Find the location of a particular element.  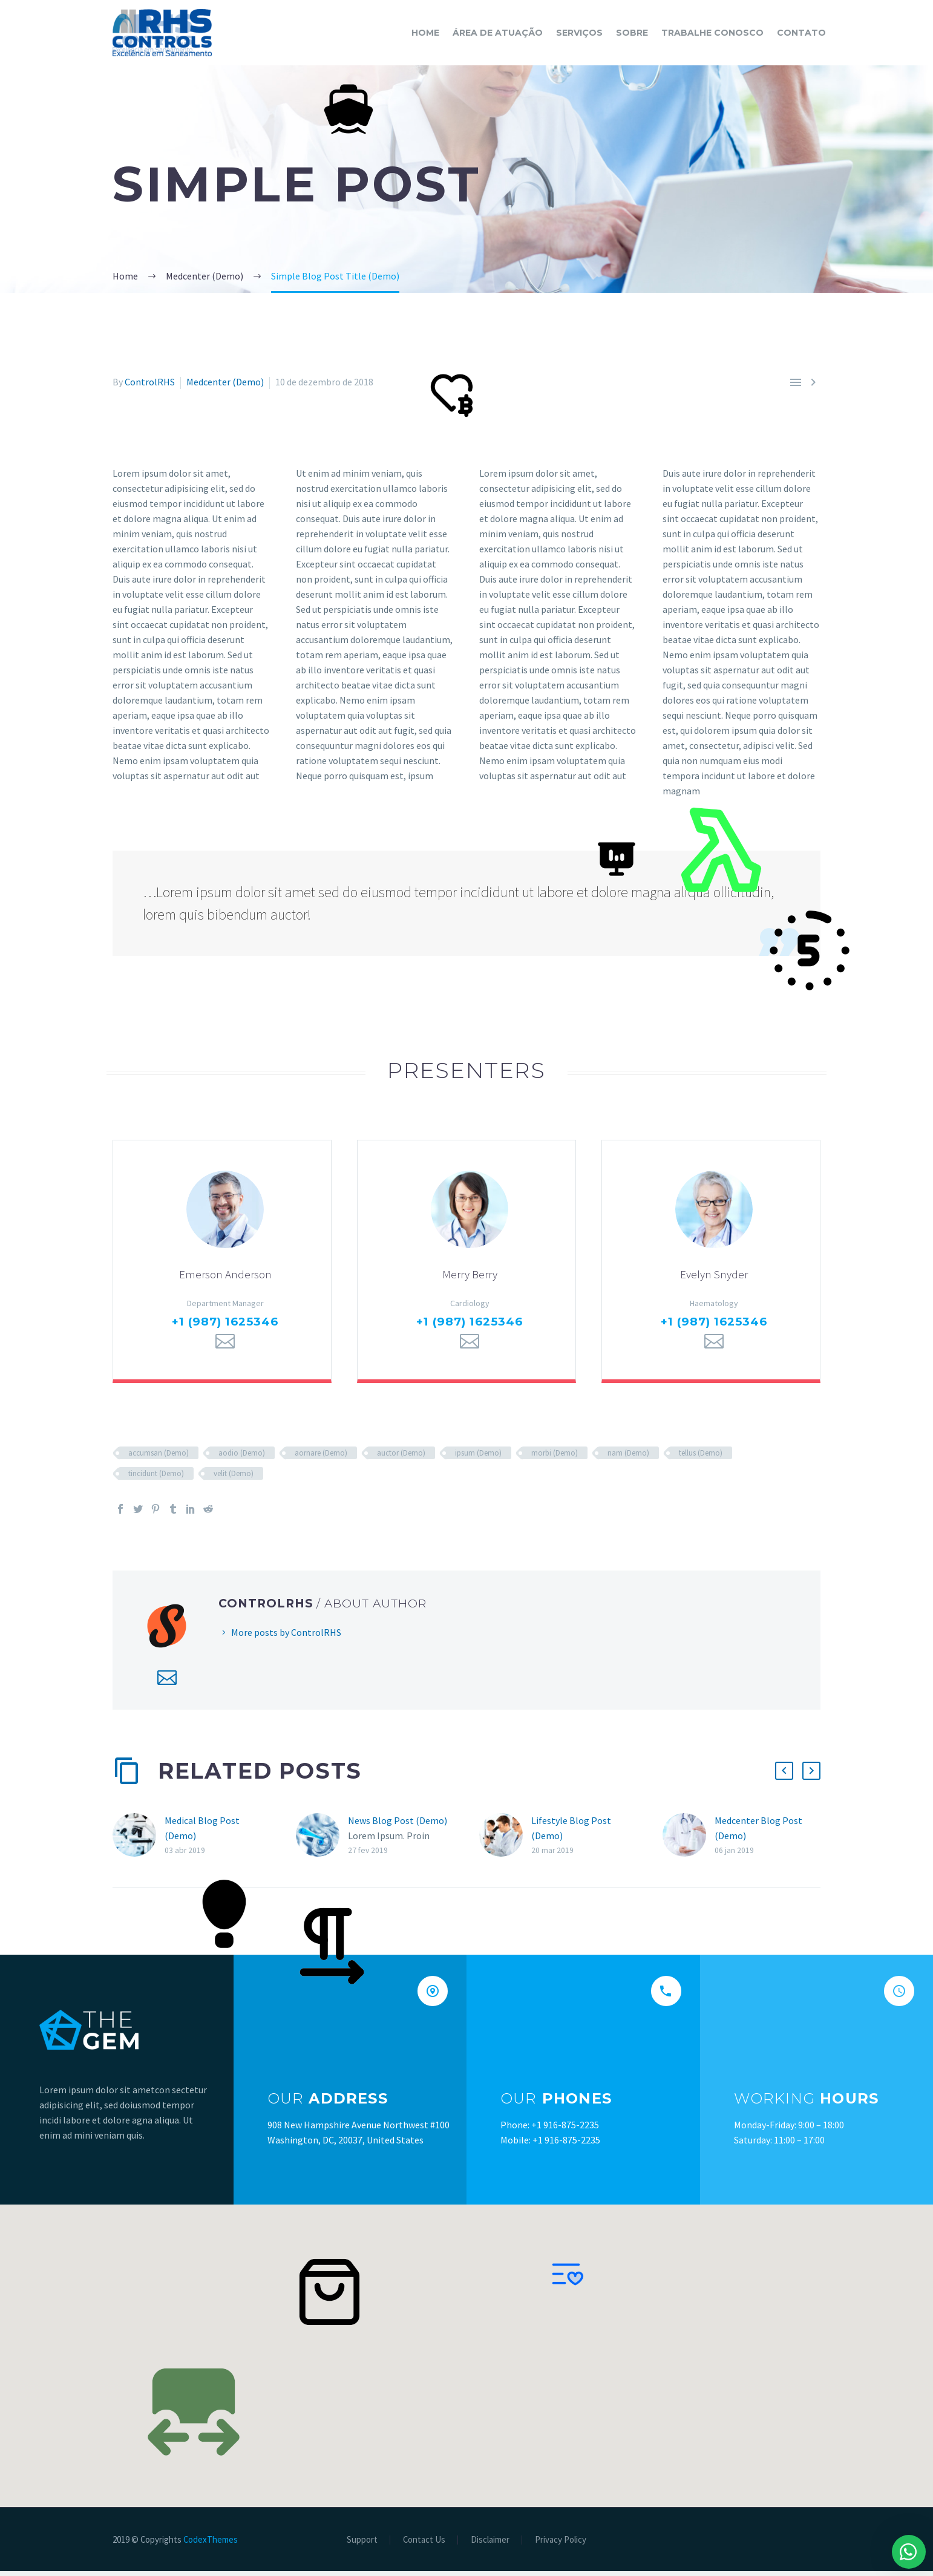

set timer or countdown for 5 minutes is located at coordinates (810, 950).